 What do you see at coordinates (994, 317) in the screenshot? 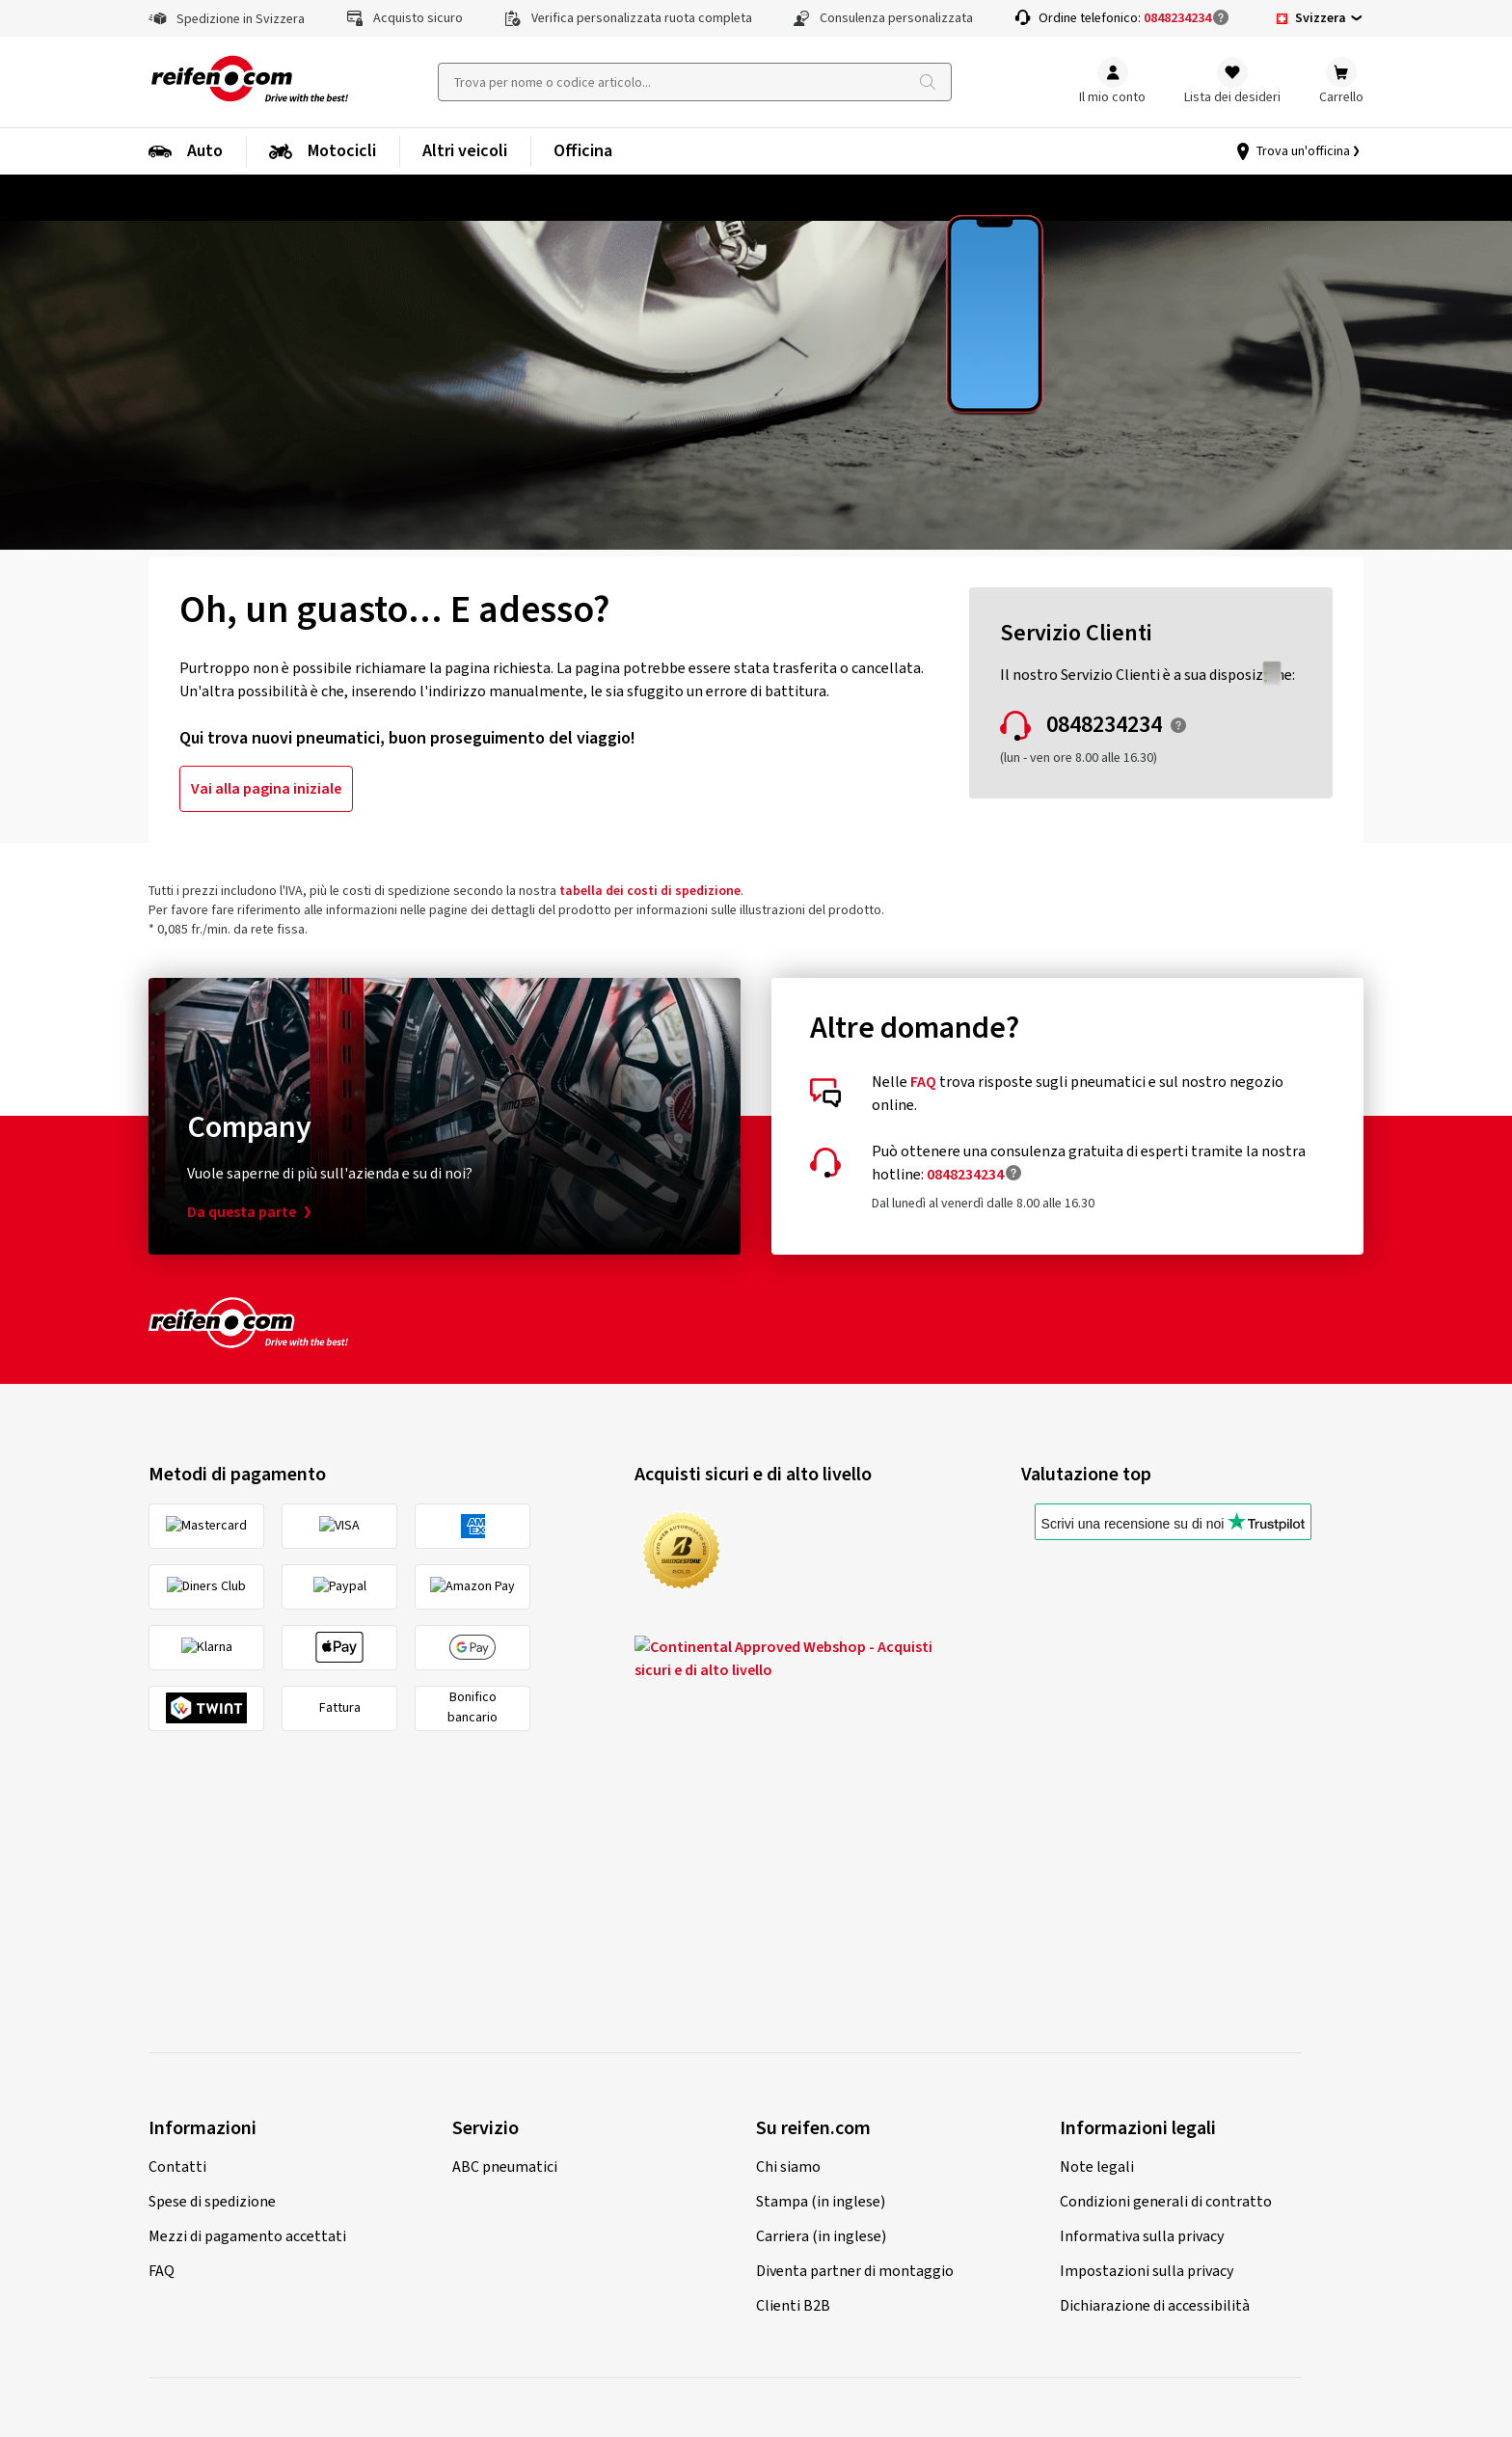
I see `iPhone 13 device in red color` at bounding box center [994, 317].